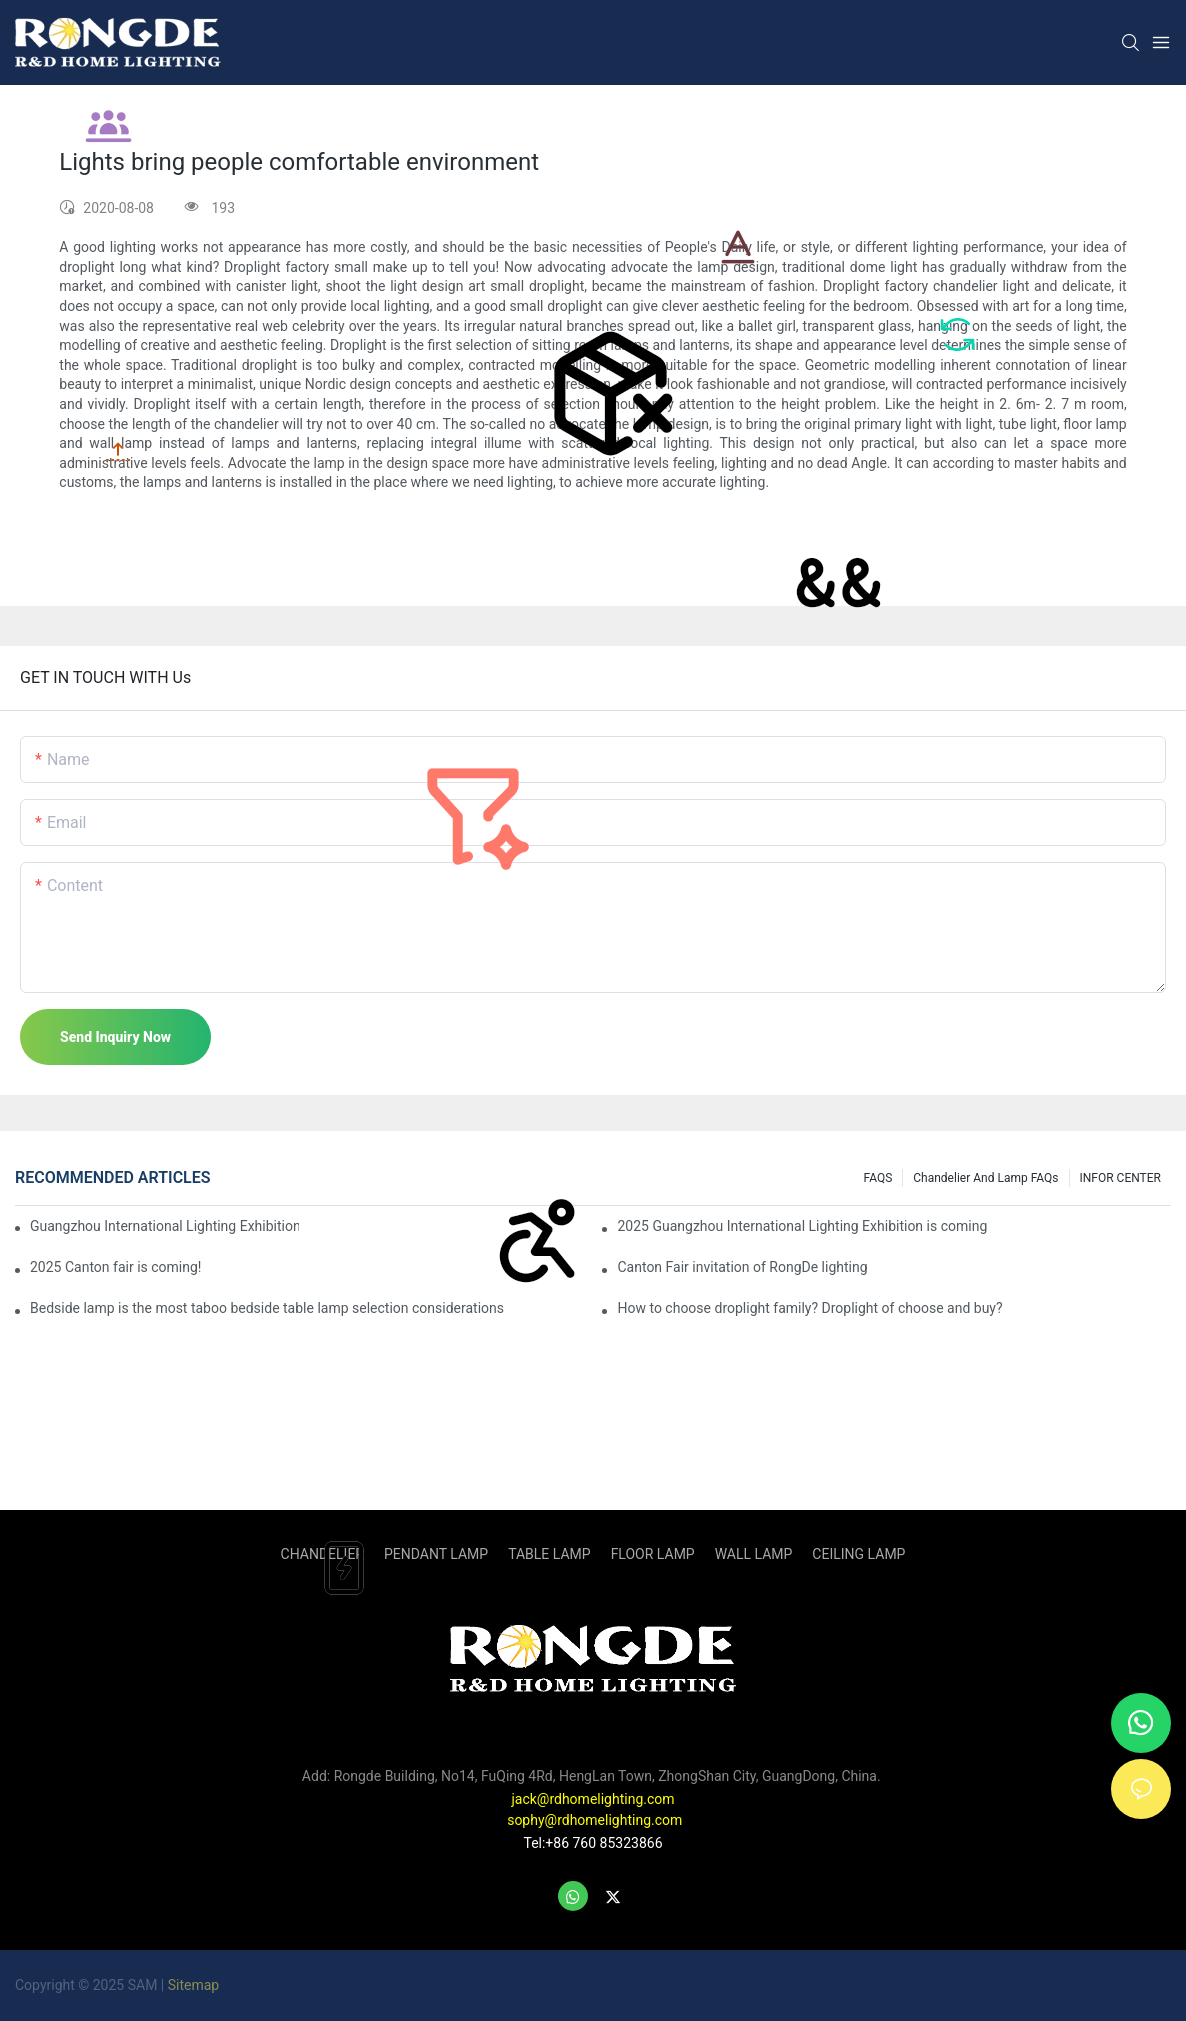  Describe the element at coordinates (957, 334) in the screenshot. I see `refresh or reload content` at that location.